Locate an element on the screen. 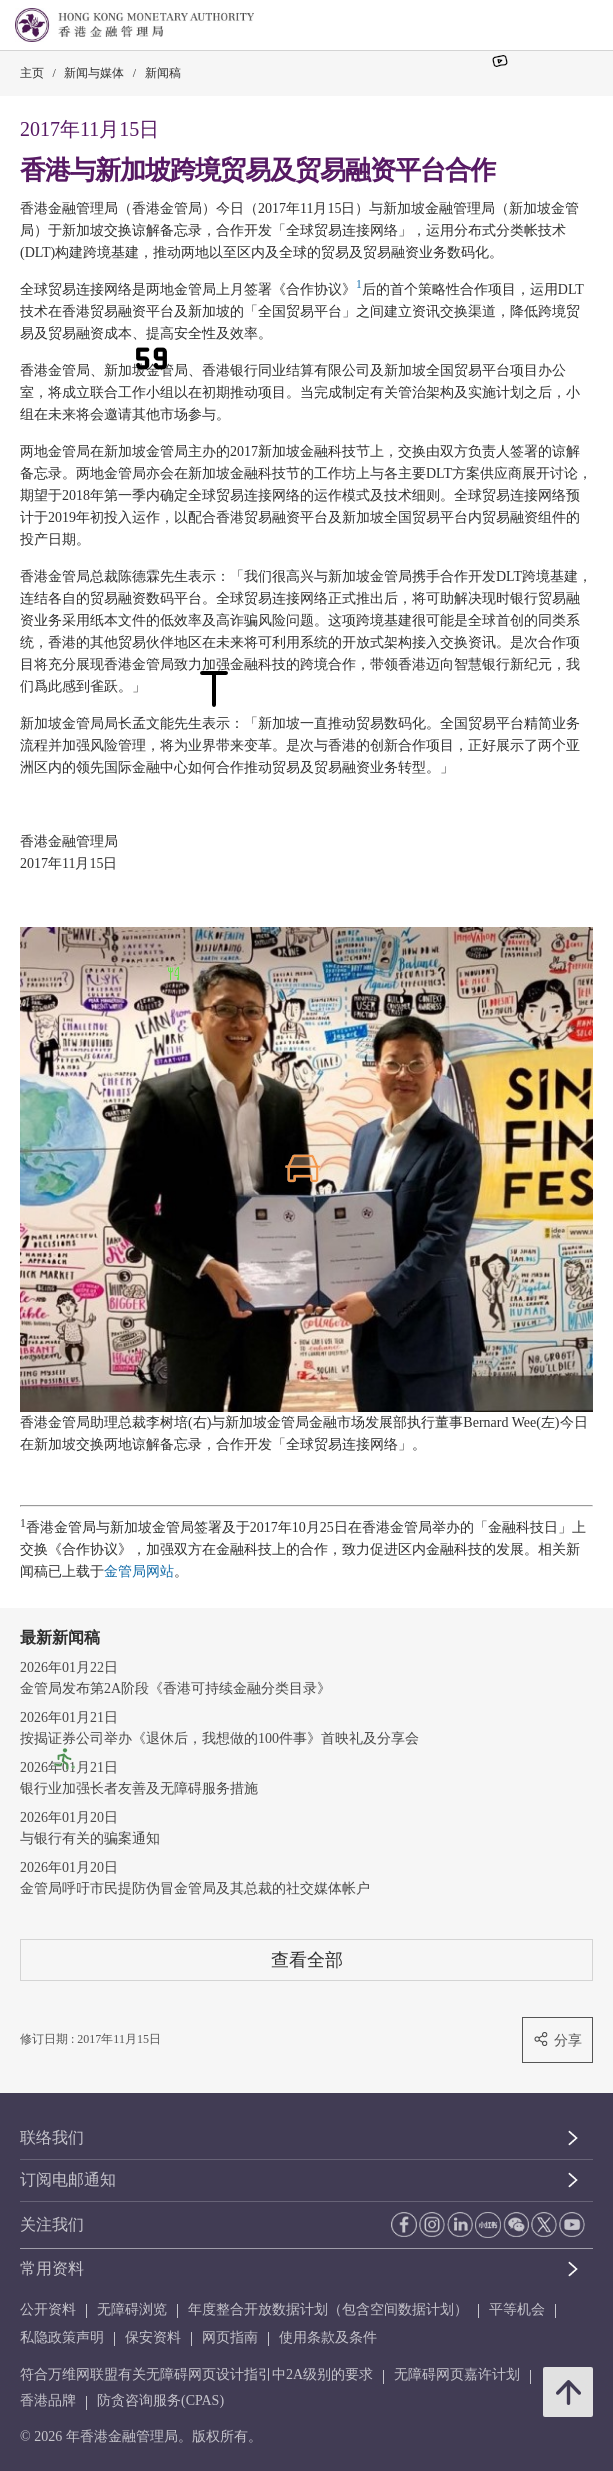  access restaurant or dining options is located at coordinates (173, 973).